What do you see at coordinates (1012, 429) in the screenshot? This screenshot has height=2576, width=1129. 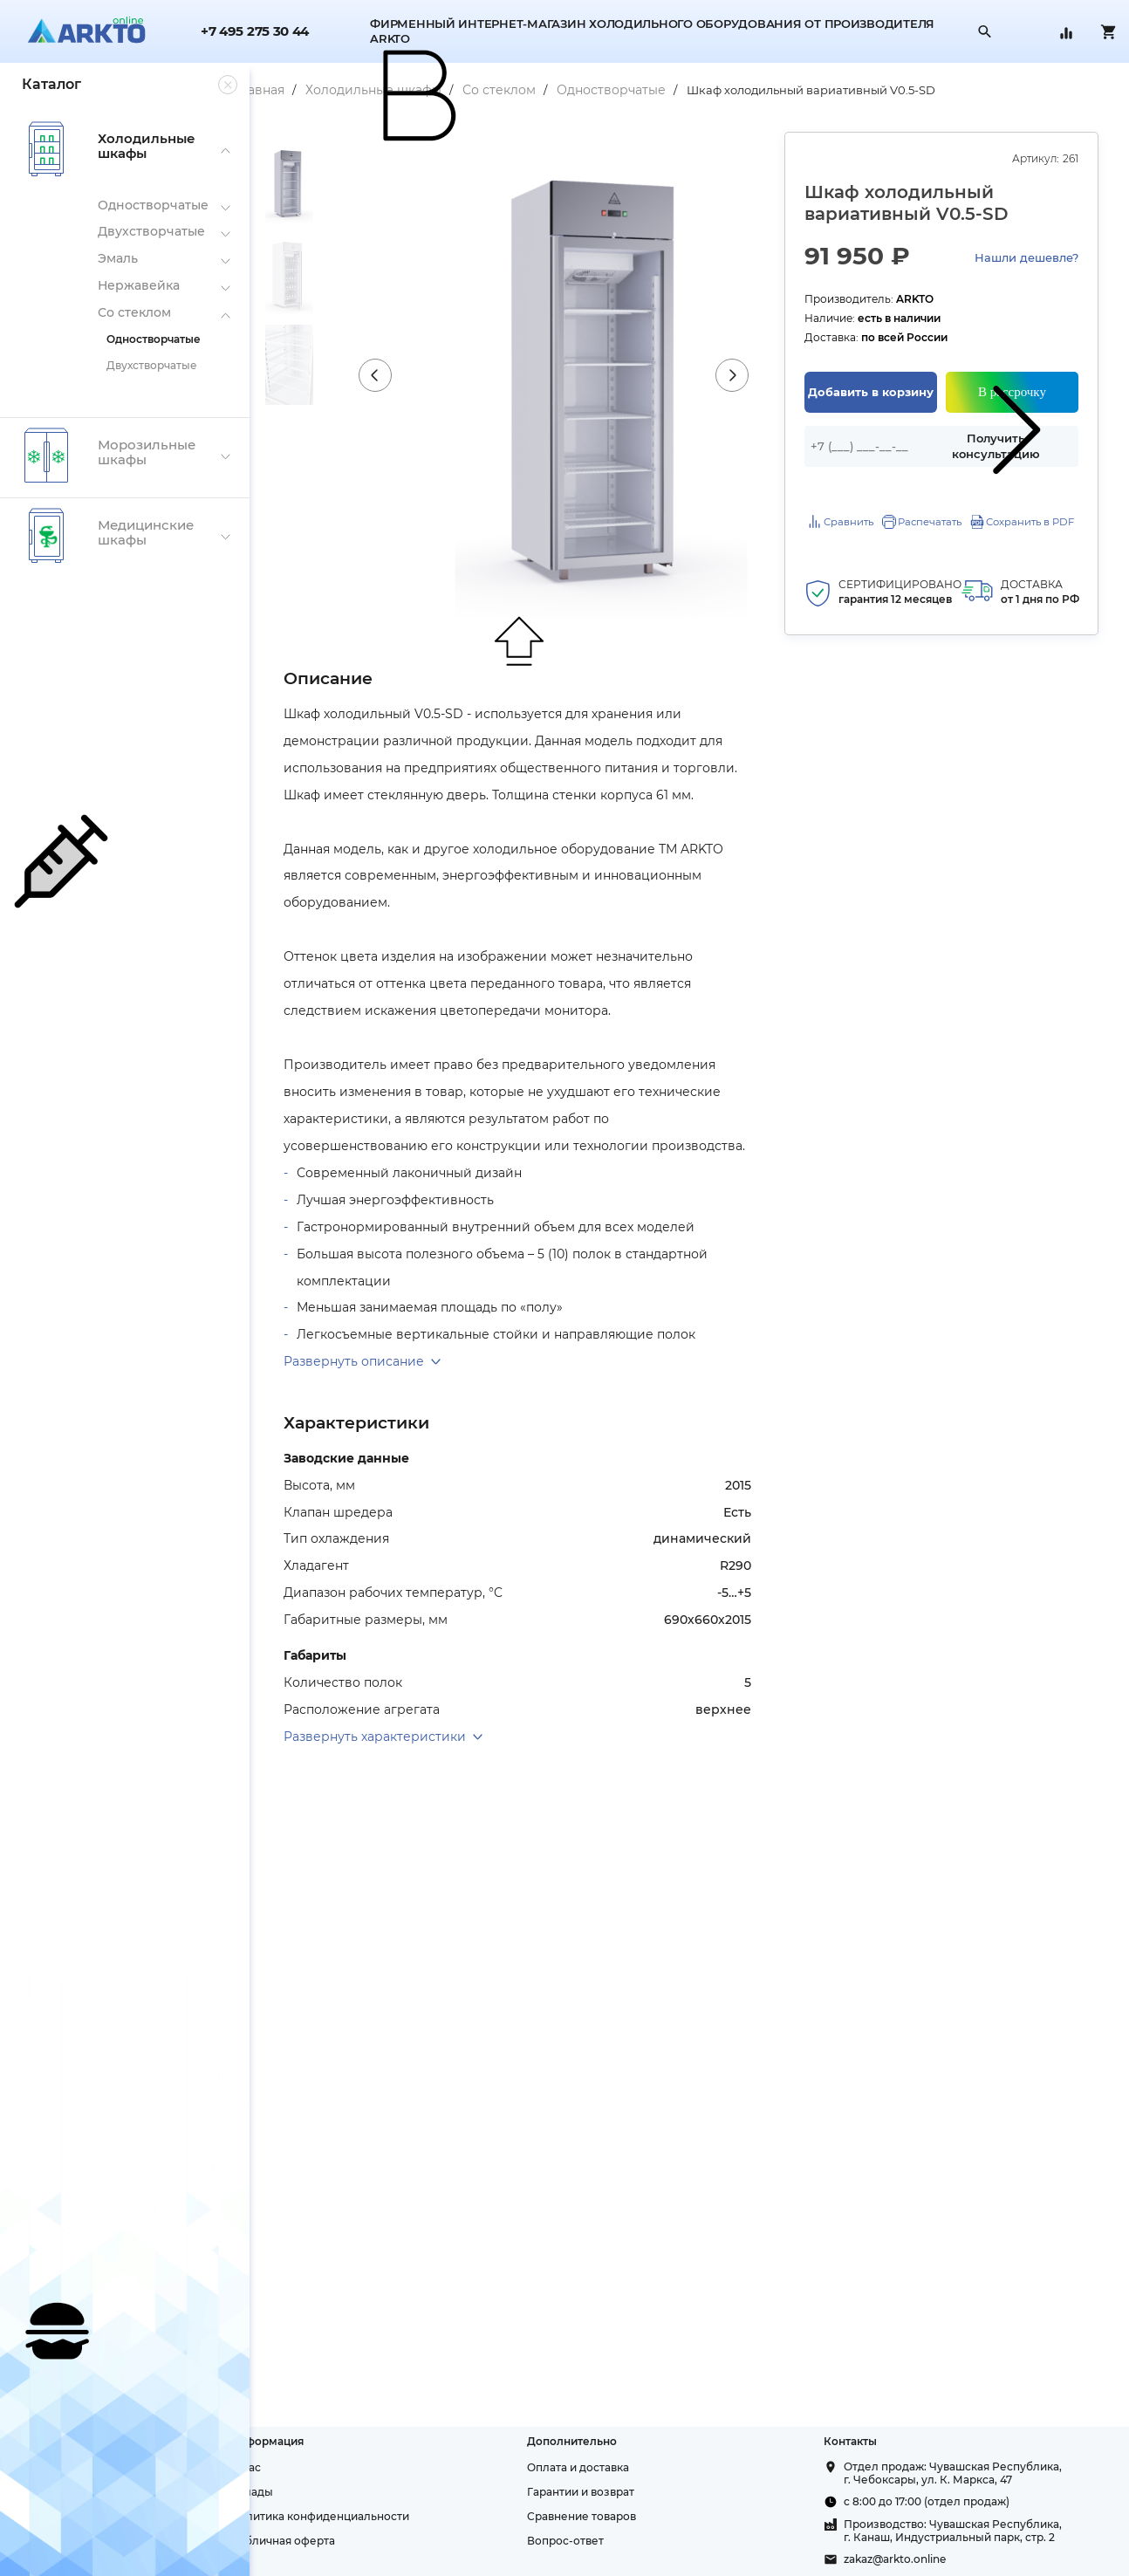 I see `navigate to the next item or page` at bounding box center [1012, 429].